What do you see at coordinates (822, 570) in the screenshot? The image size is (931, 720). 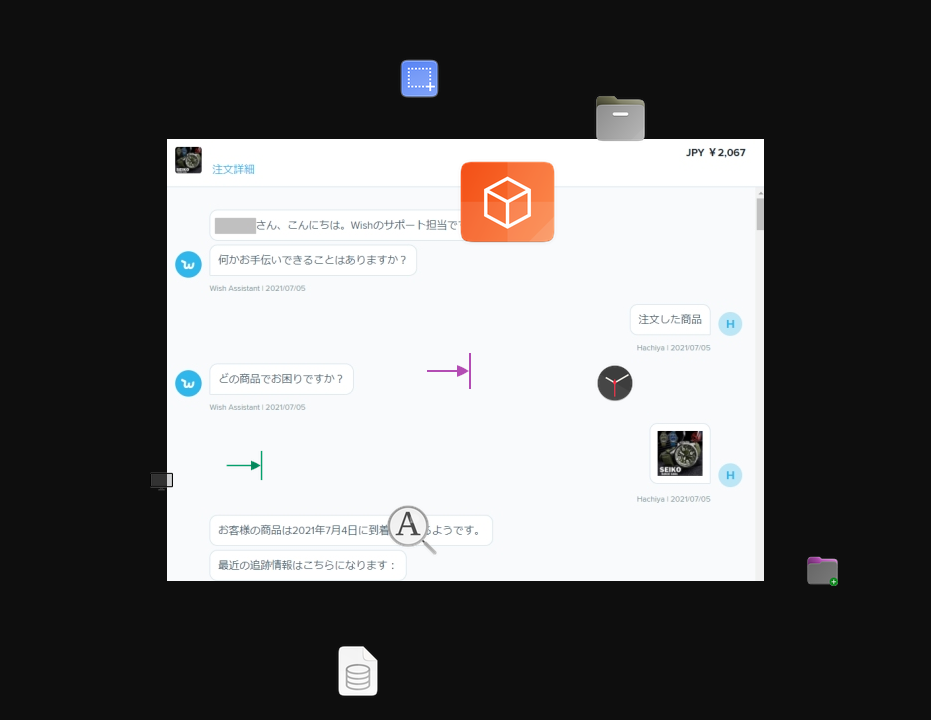 I see `create a new folder` at bounding box center [822, 570].